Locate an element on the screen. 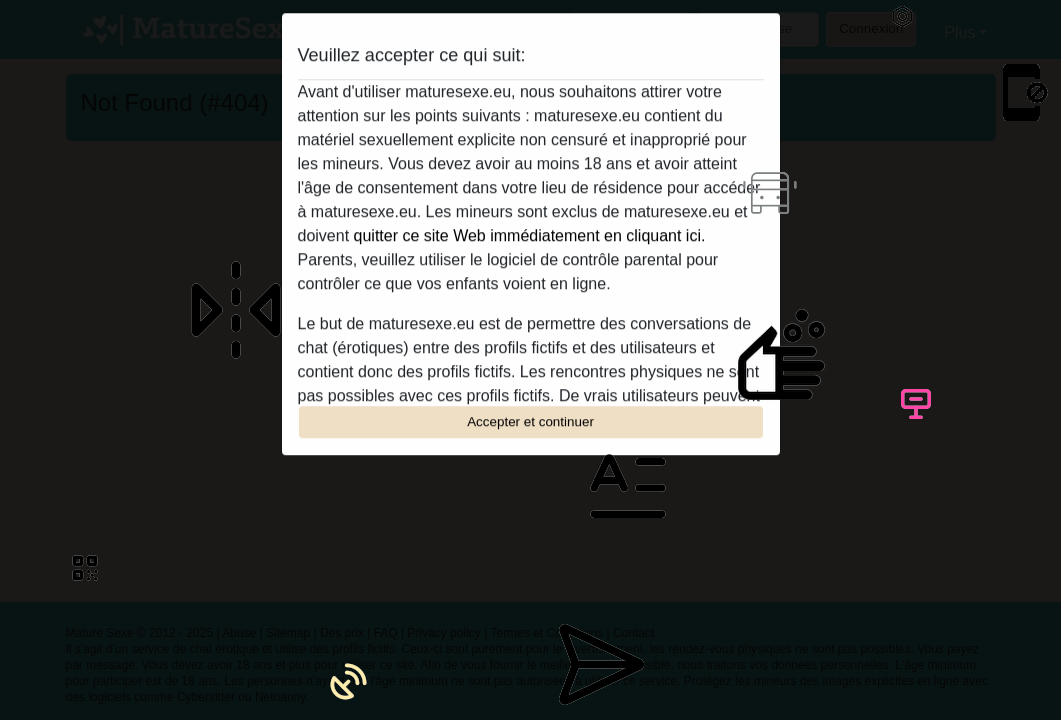 Image resolution: width=1061 pixels, height=720 pixels. apply drop cap or initial letter formatting is located at coordinates (628, 488).